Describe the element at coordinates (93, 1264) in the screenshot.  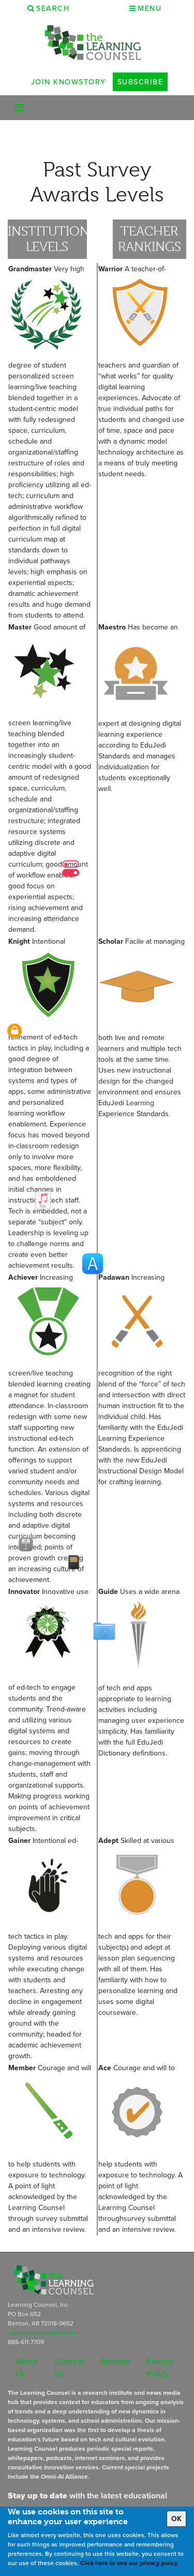
I see `open fcitx input method settings` at that location.